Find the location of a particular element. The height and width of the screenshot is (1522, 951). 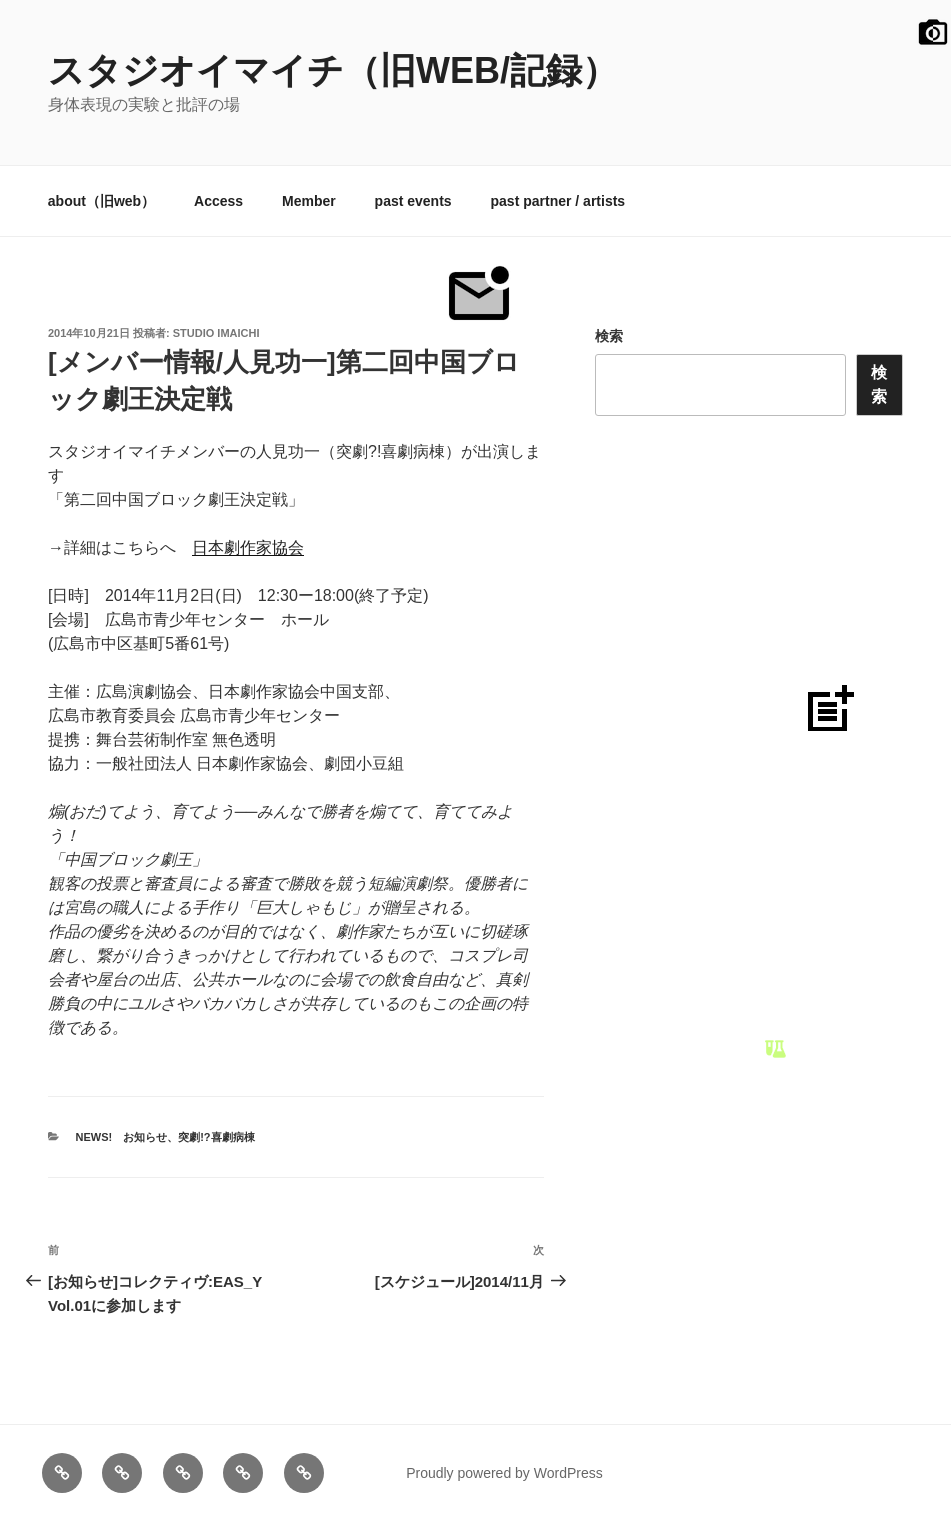

indicates an unread email message is located at coordinates (479, 296).